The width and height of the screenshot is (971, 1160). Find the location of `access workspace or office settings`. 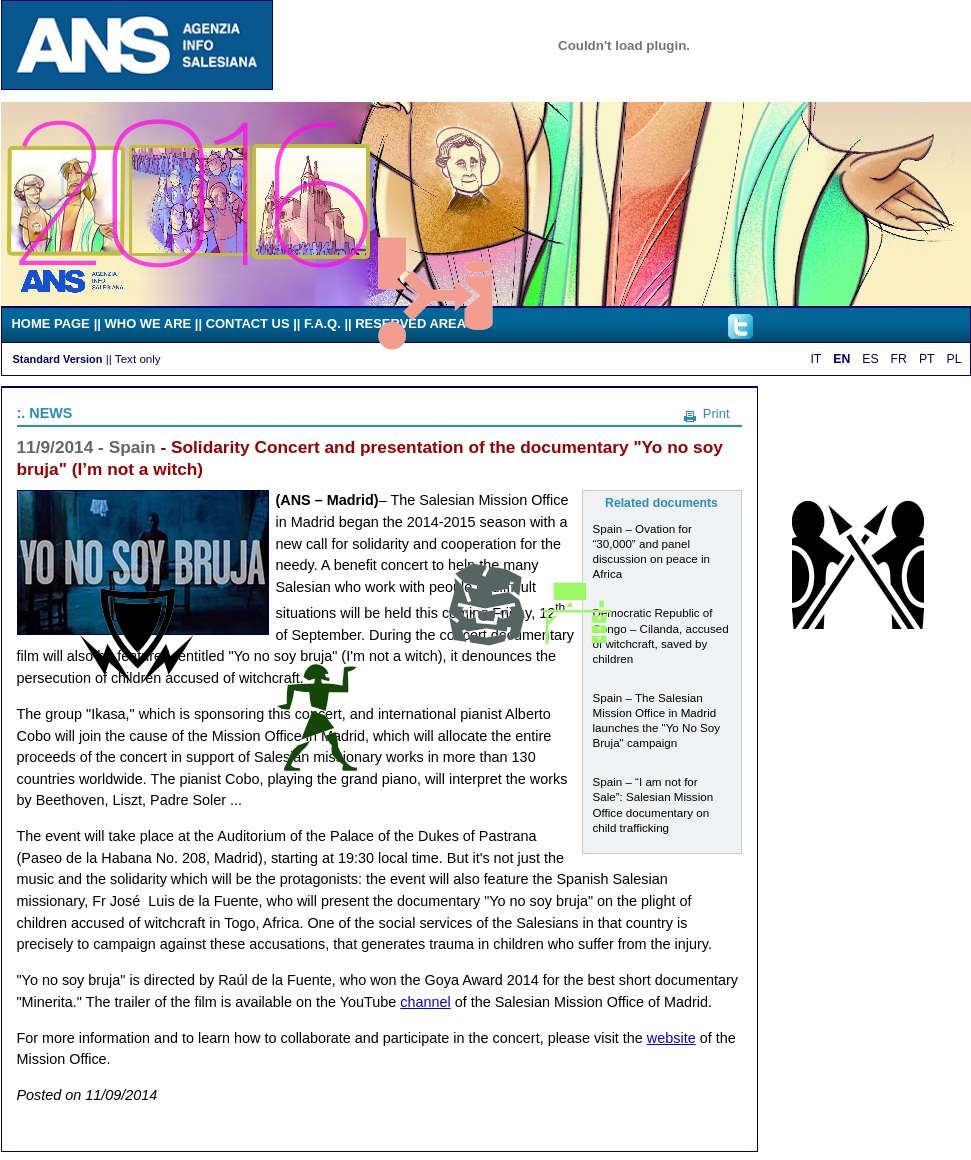

access workspace or office settings is located at coordinates (577, 606).